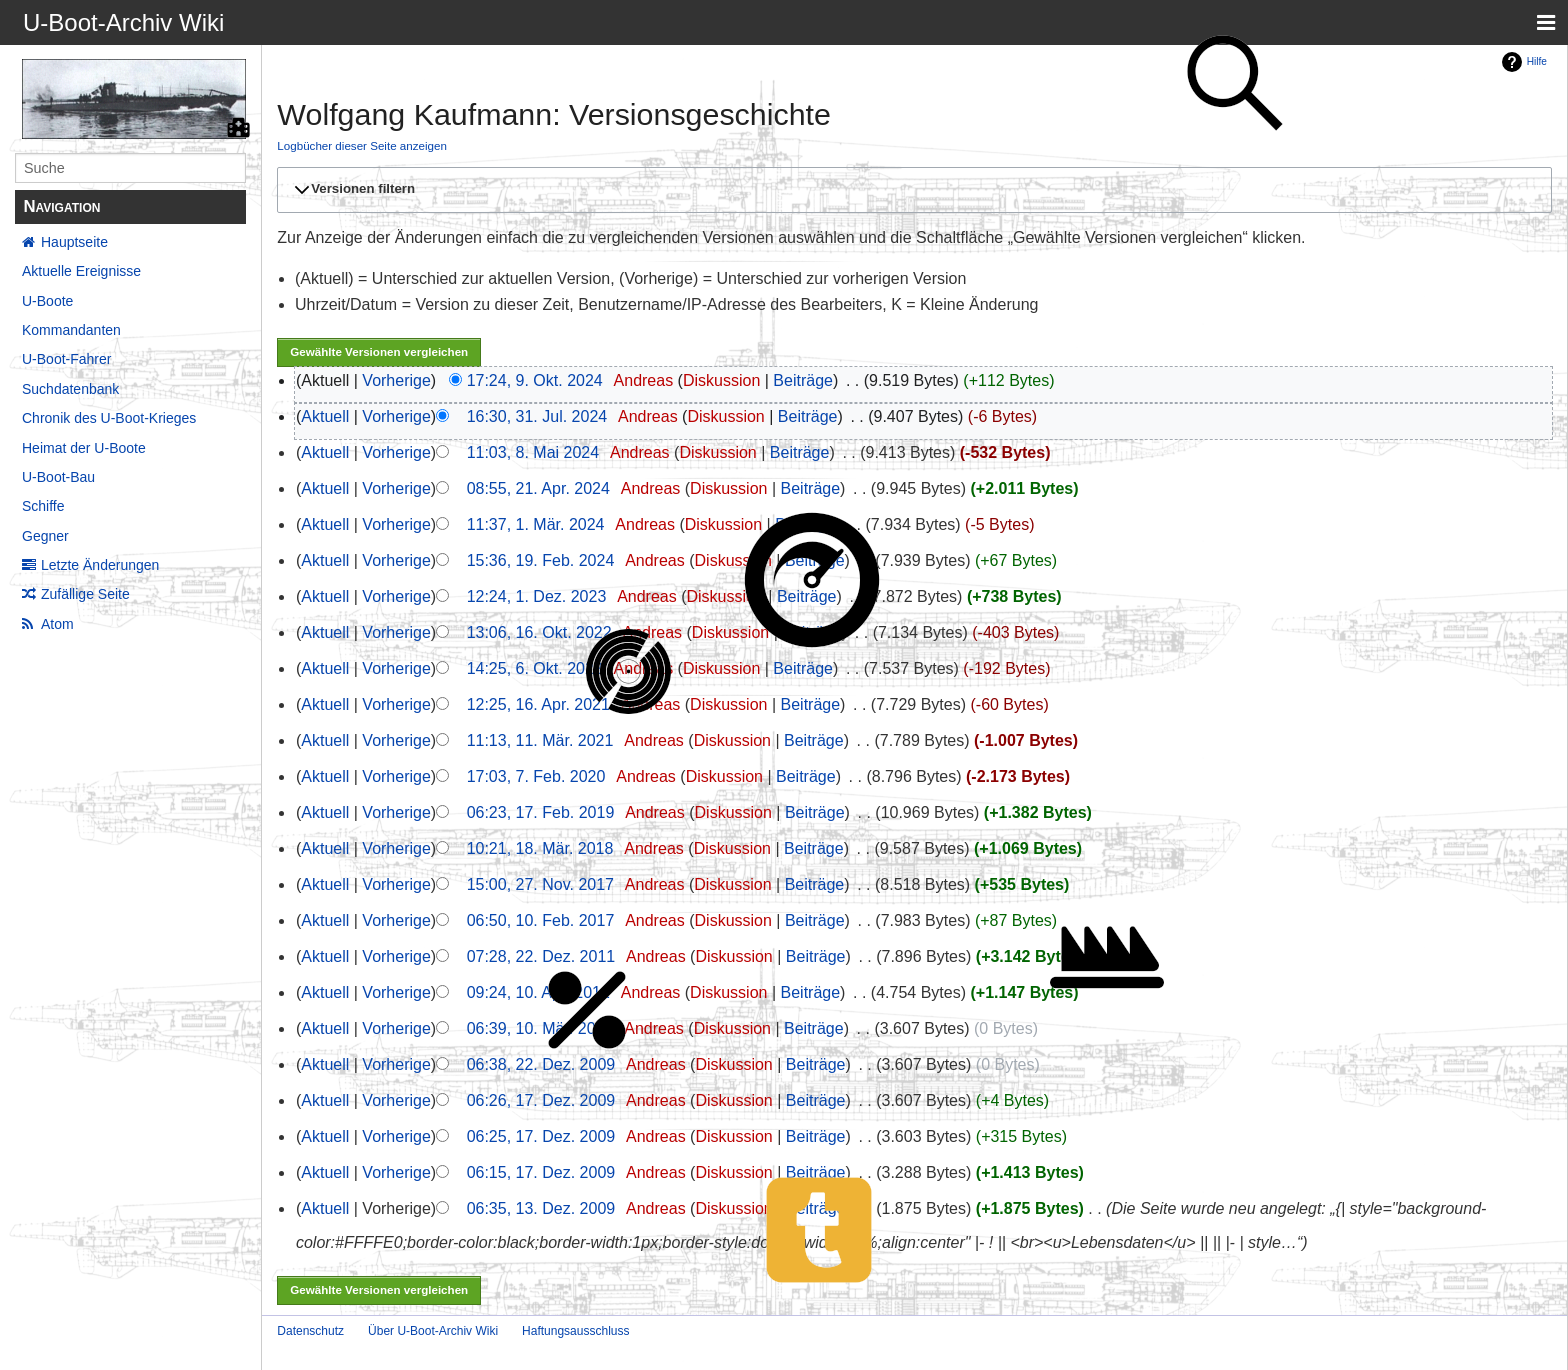  What do you see at coordinates (587, 1010) in the screenshot?
I see `view discount or sale information` at bounding box center [587, 1010].